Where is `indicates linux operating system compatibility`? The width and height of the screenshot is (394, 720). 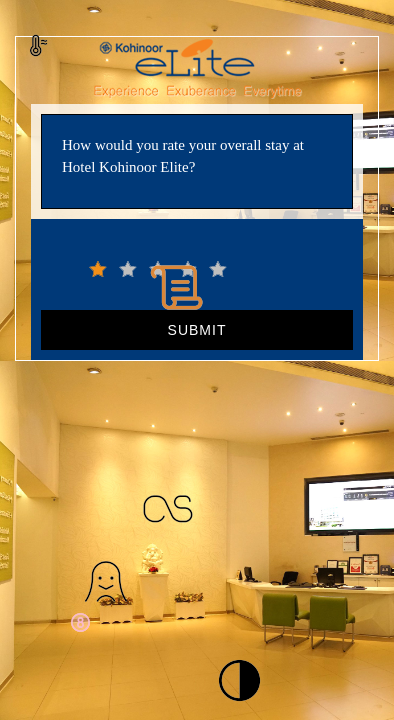
indicates linux operating system compatibility is located at coordinates (106, 584).